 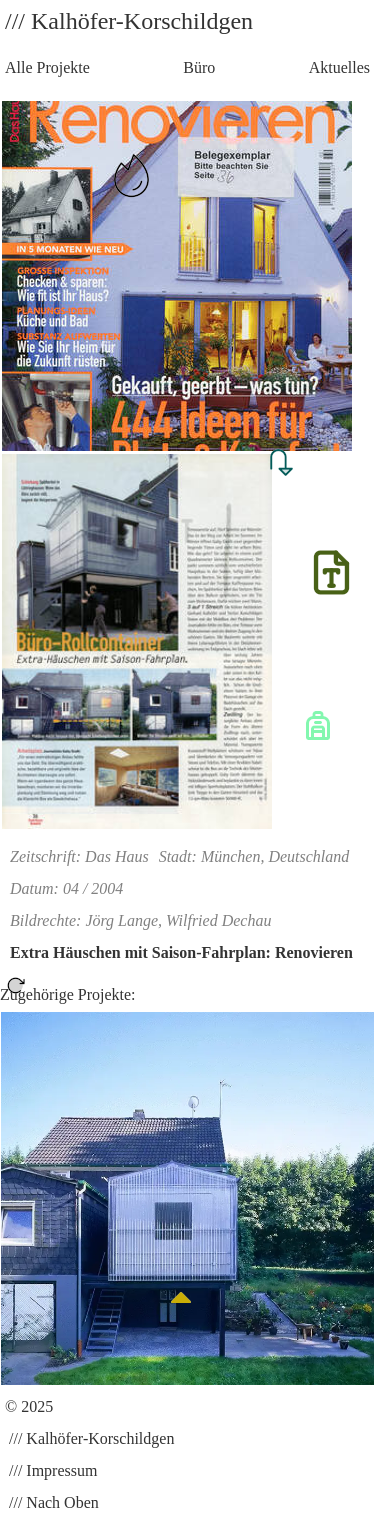 What do you see at coordinates (181, 1303) in the screenshot?
I see `navigate up or go to previous item` at bounding box center [181, 1303].